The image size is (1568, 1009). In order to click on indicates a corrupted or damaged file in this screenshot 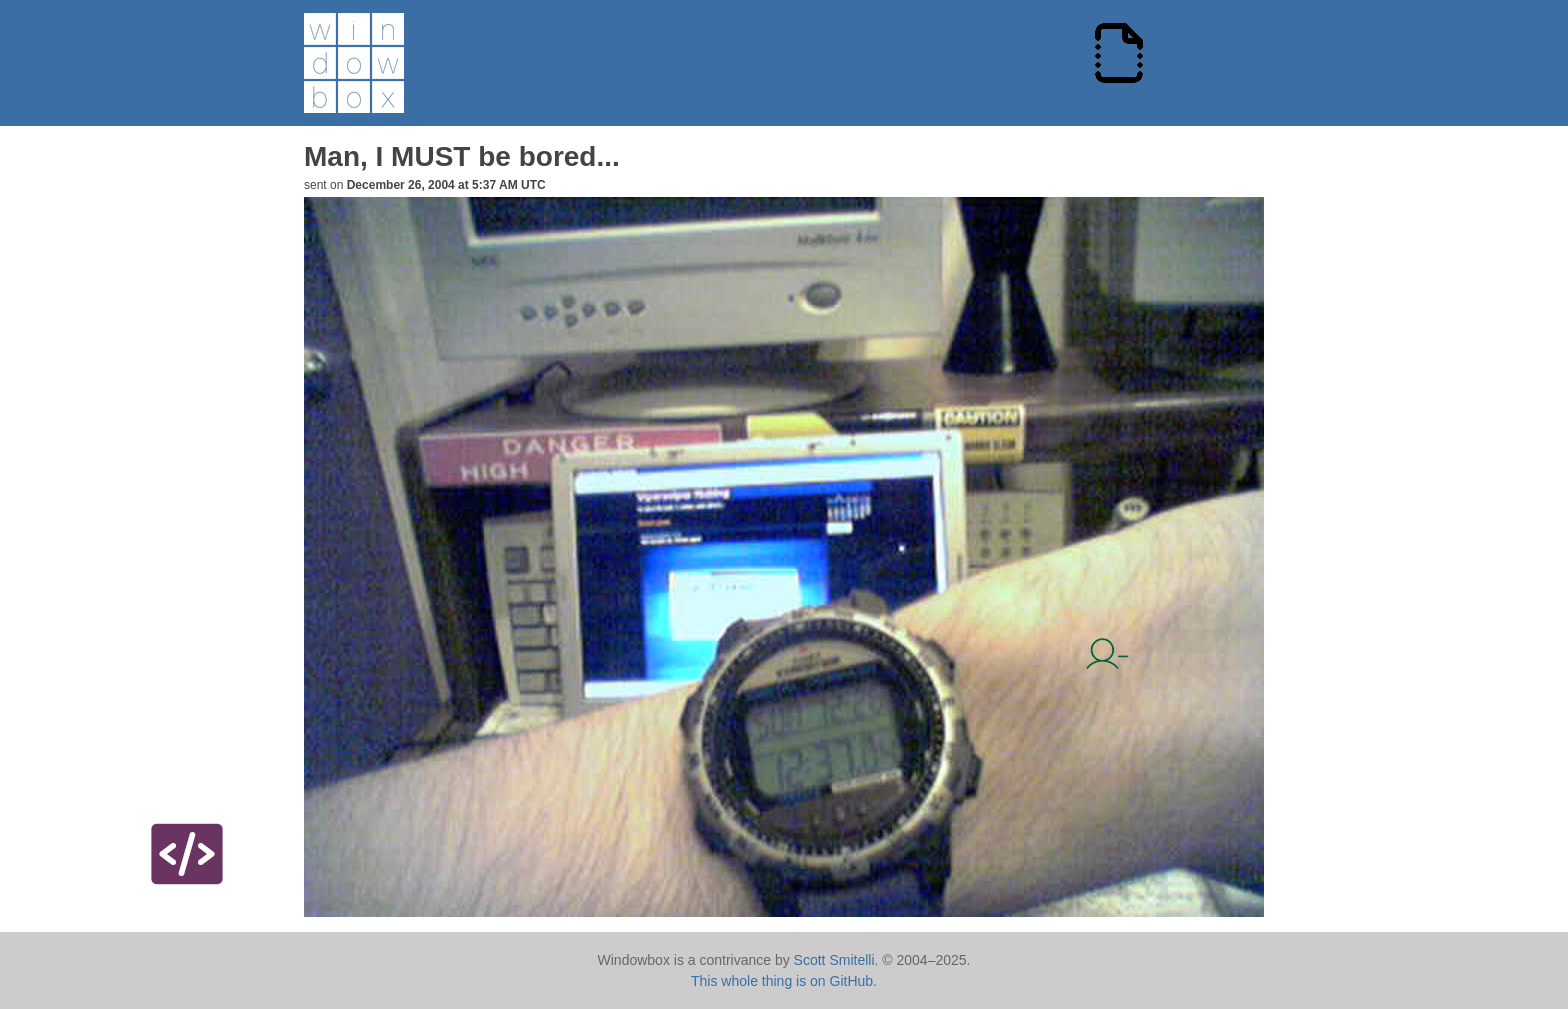, I will do `click(1119, 53)`.